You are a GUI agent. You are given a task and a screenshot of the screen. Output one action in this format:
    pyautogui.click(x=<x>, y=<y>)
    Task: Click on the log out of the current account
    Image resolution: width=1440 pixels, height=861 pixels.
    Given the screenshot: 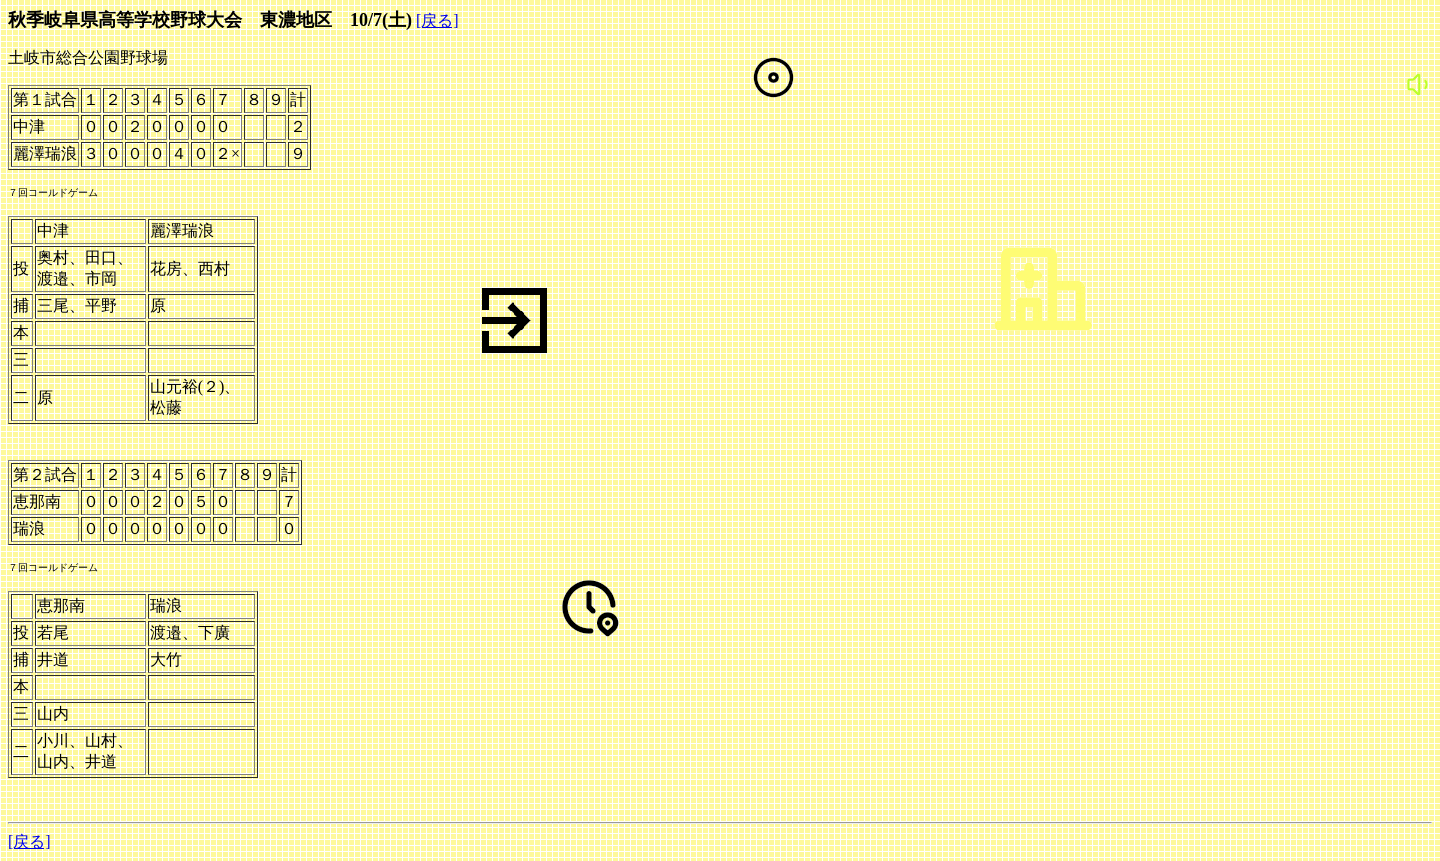 What is the action you would take?
    pyautogui.click(x=514, y=320)
    